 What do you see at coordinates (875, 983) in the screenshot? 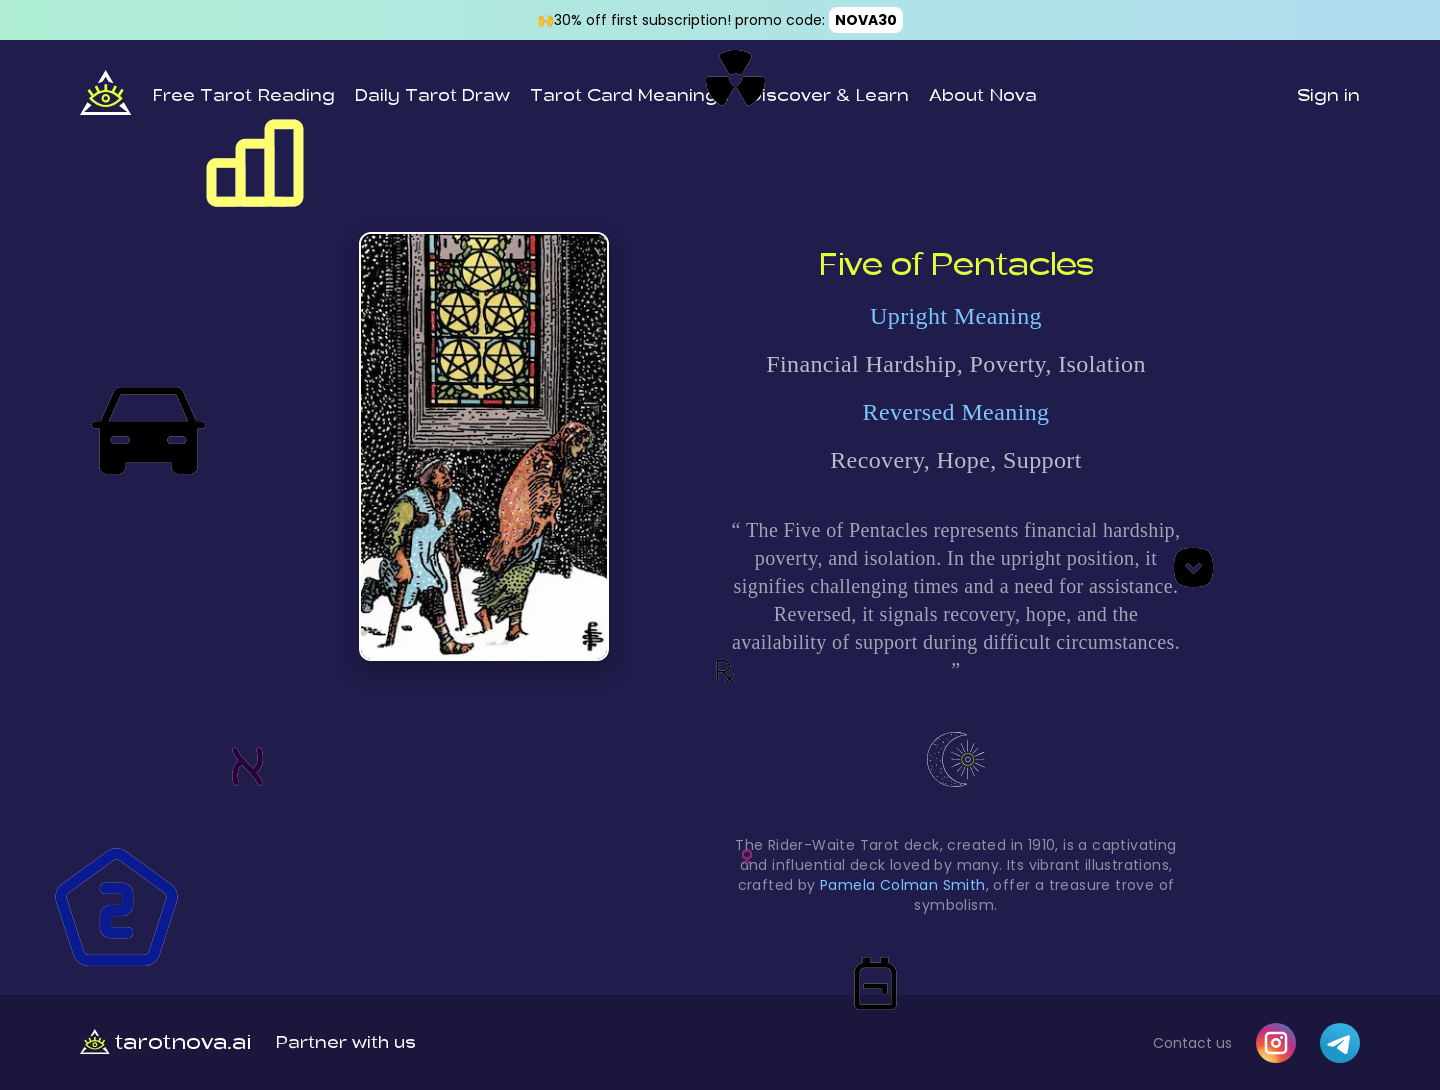
I see `access your backpack or inventory` at bounding box center [875, 983].